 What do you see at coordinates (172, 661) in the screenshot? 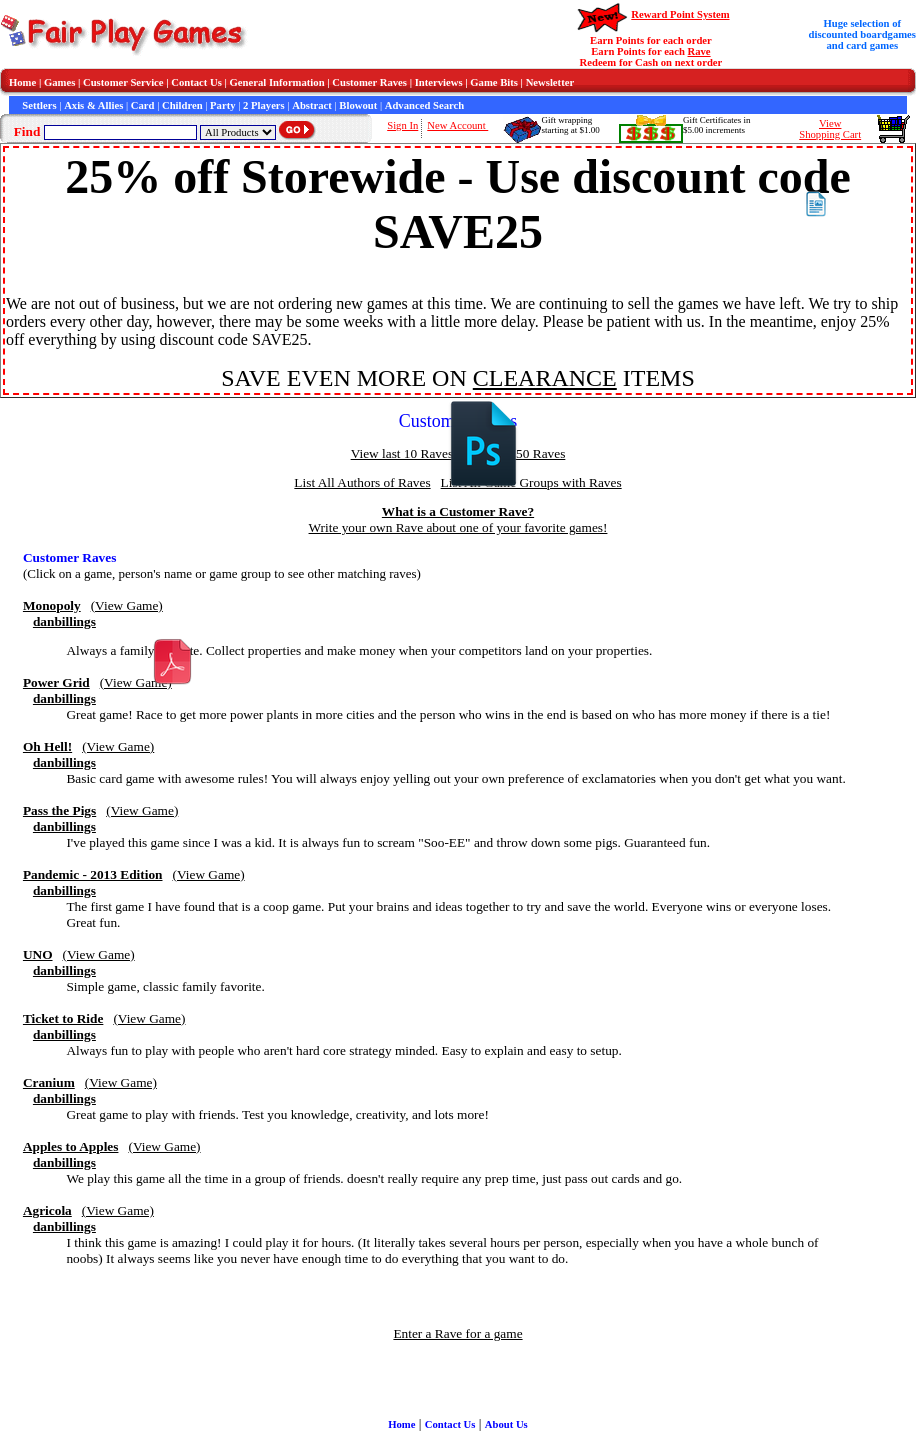
I see `open a pdf document` at bounding box center [172, 661].